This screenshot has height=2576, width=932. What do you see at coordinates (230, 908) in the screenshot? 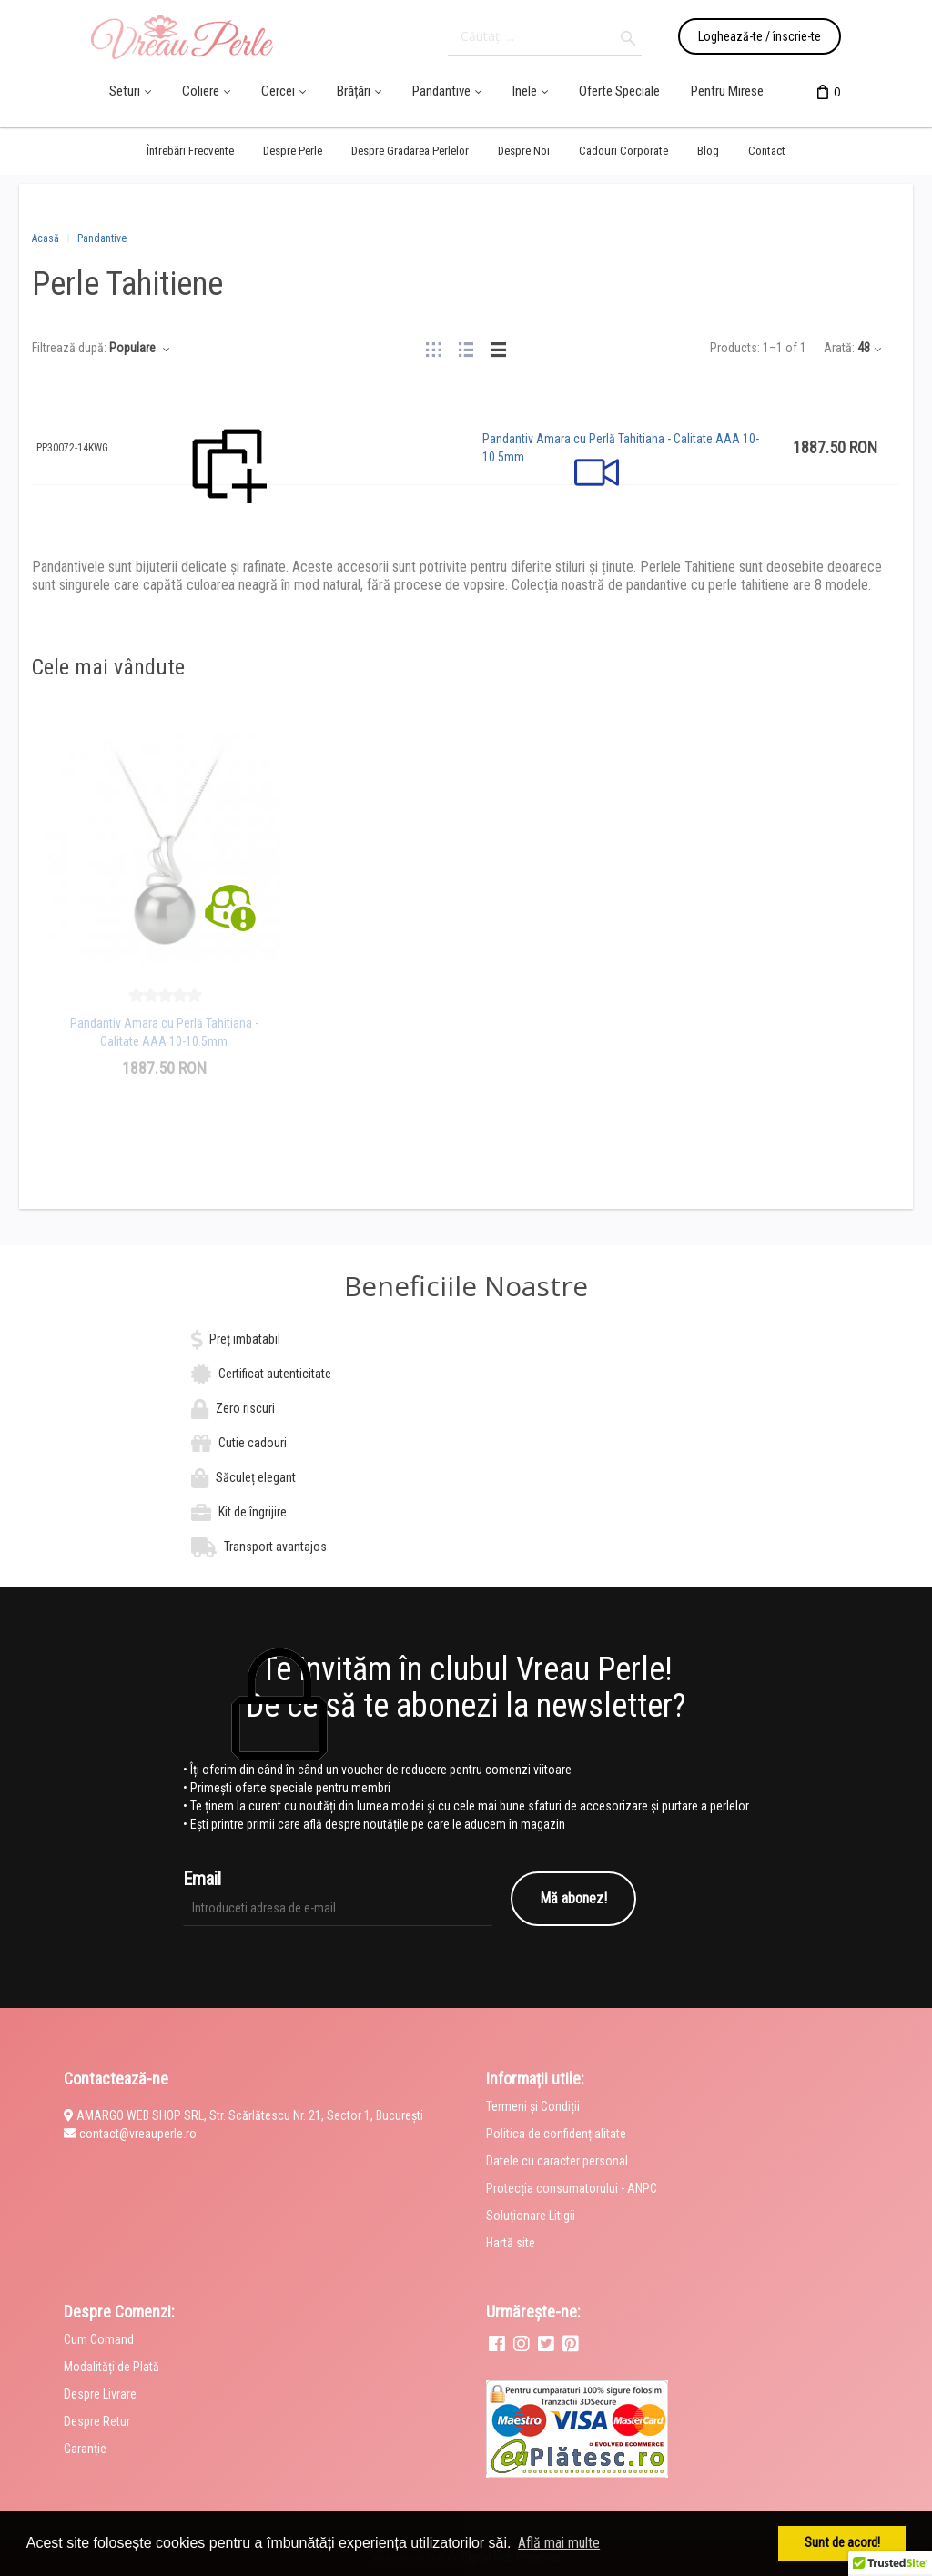
I see `indicates a warning or issue with GitHub Copilot` at bounding box center [230, 908].